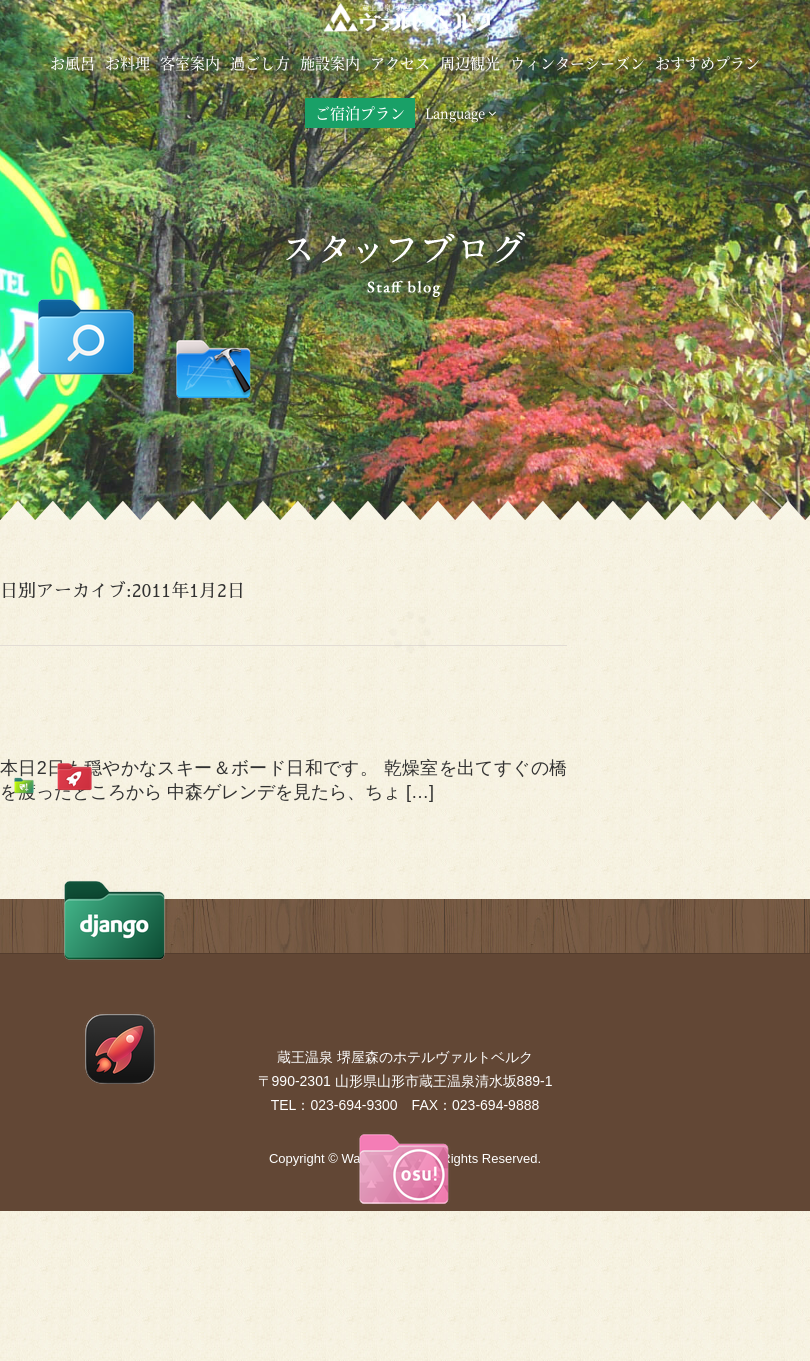  What do you see at coordinates (120, 1049) in the screenshot?
I see `open the games app or library` at bounding box center [120, 1049].